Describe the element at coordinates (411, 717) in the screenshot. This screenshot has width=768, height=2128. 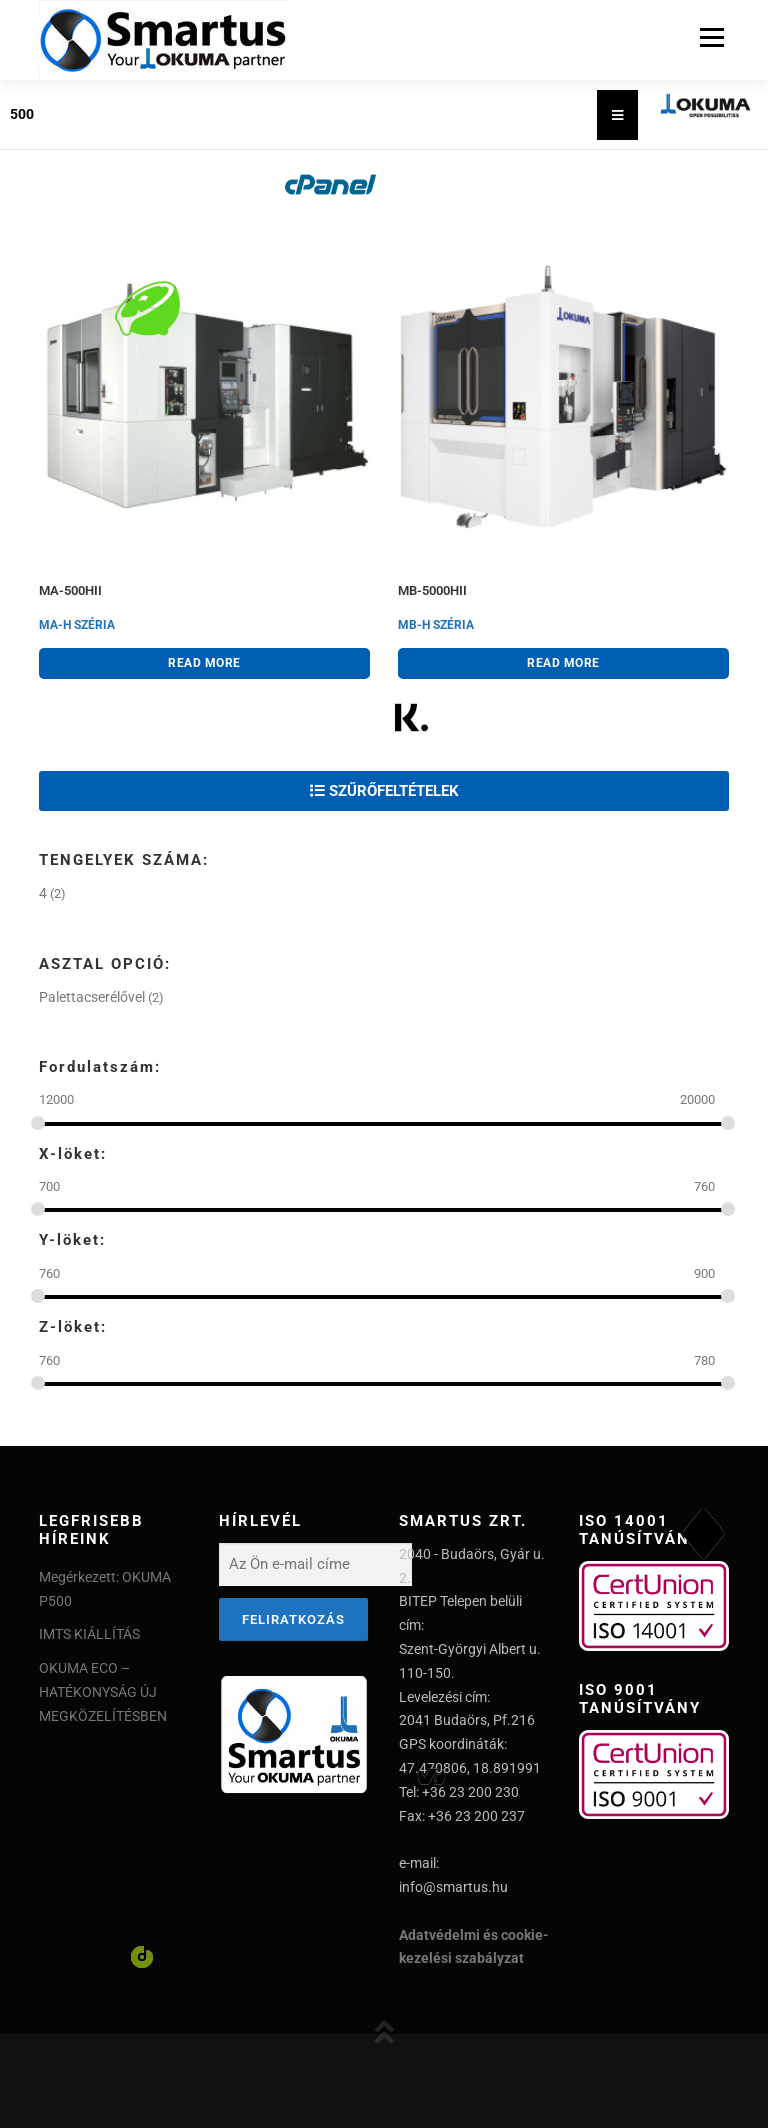
I see `pay with Klarna at checkout` at that location.